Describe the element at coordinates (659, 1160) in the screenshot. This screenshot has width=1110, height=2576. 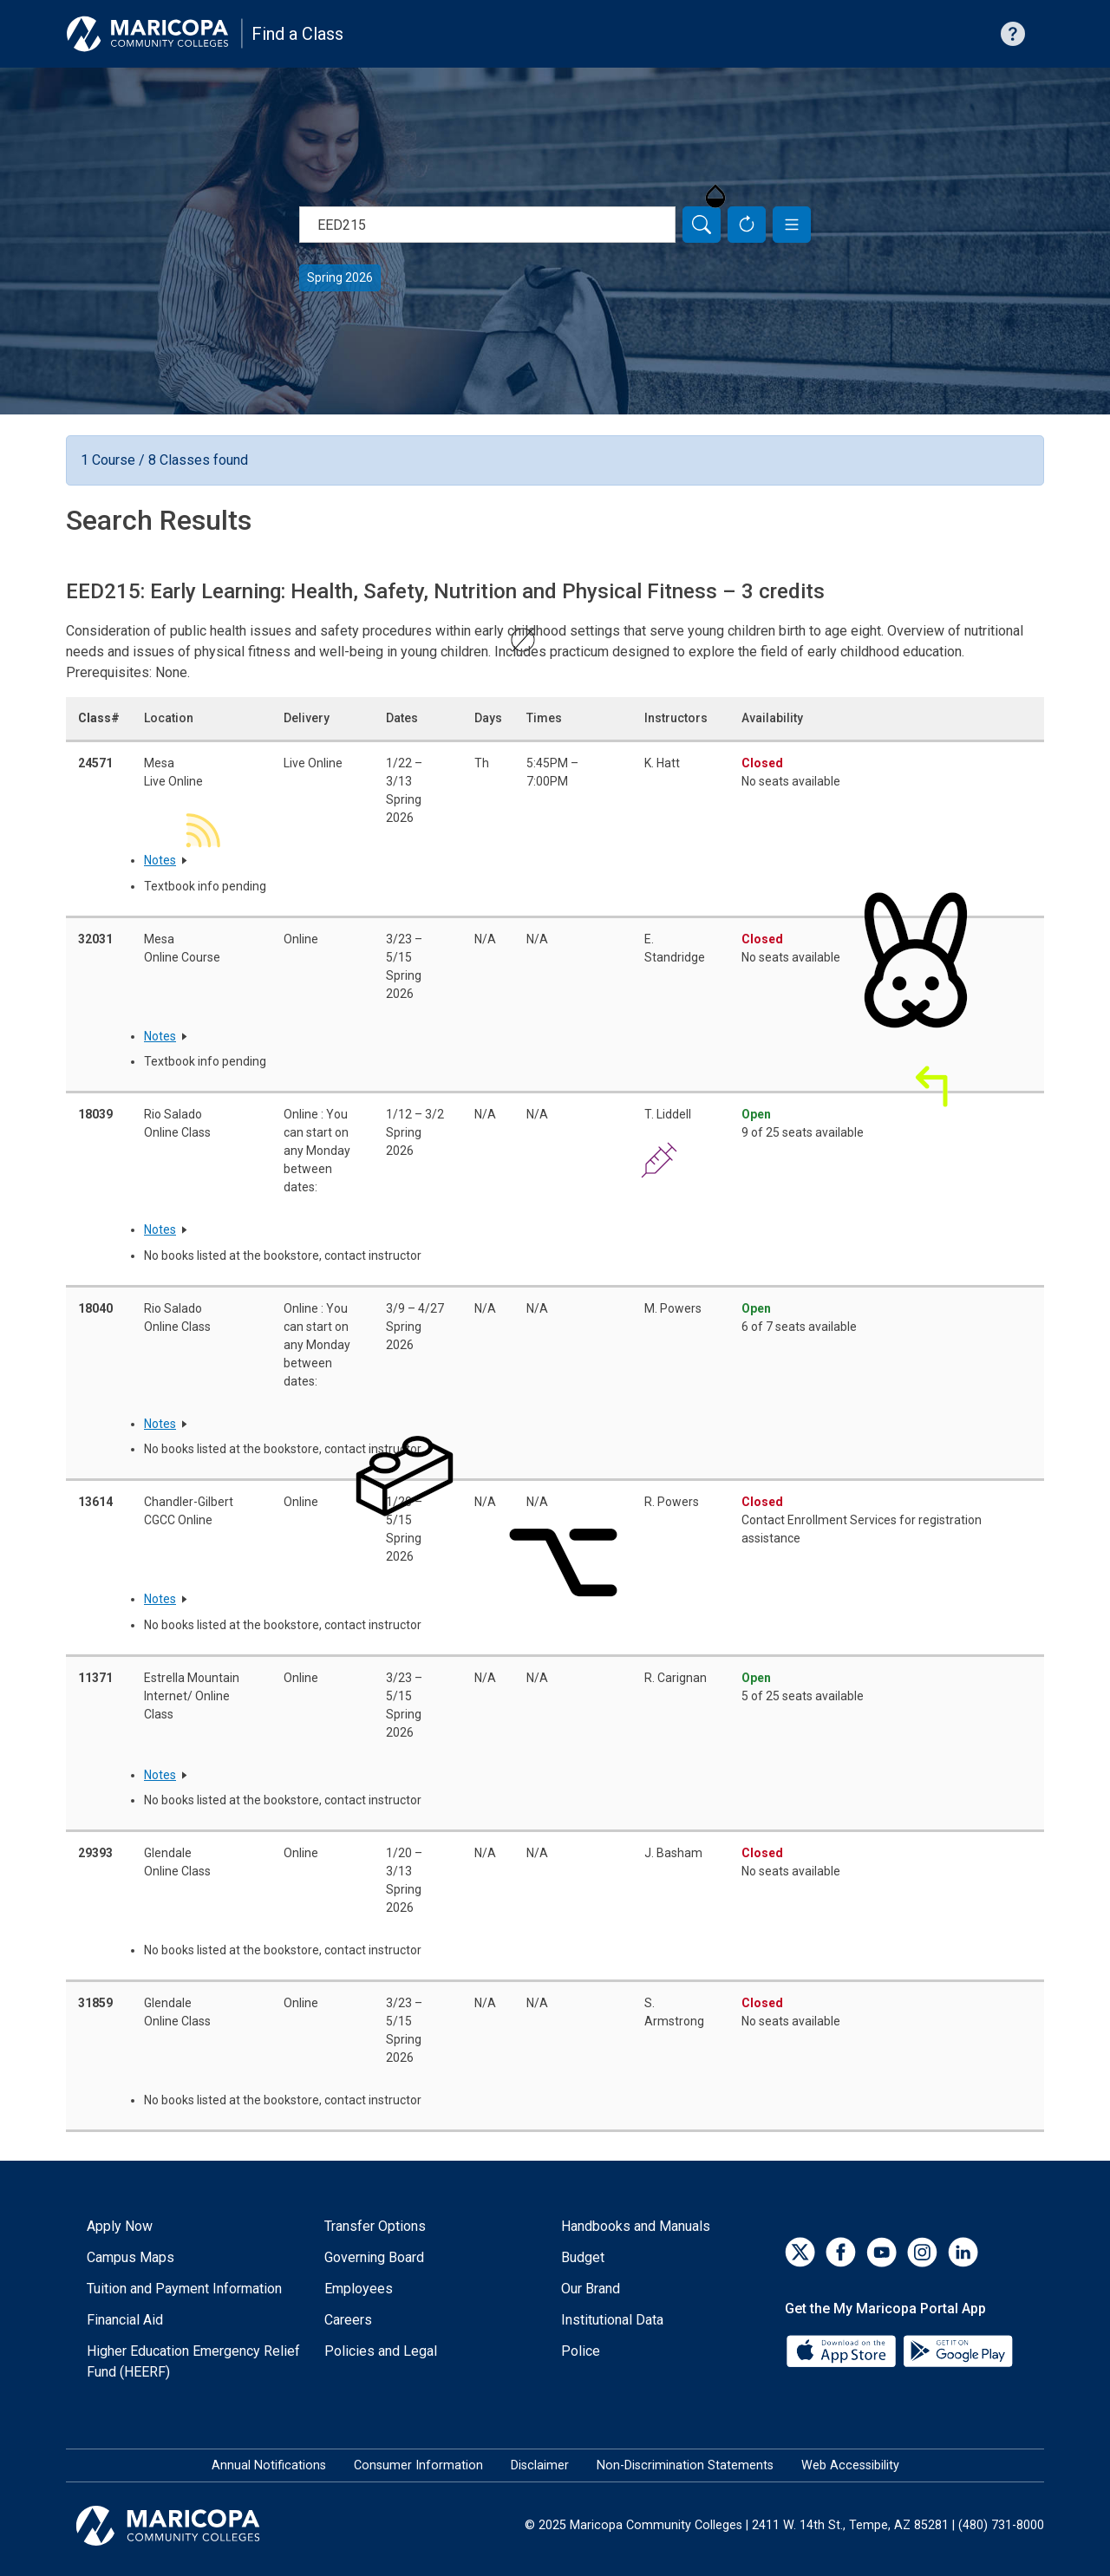
I see `access vaccination or immunization records` at that location.